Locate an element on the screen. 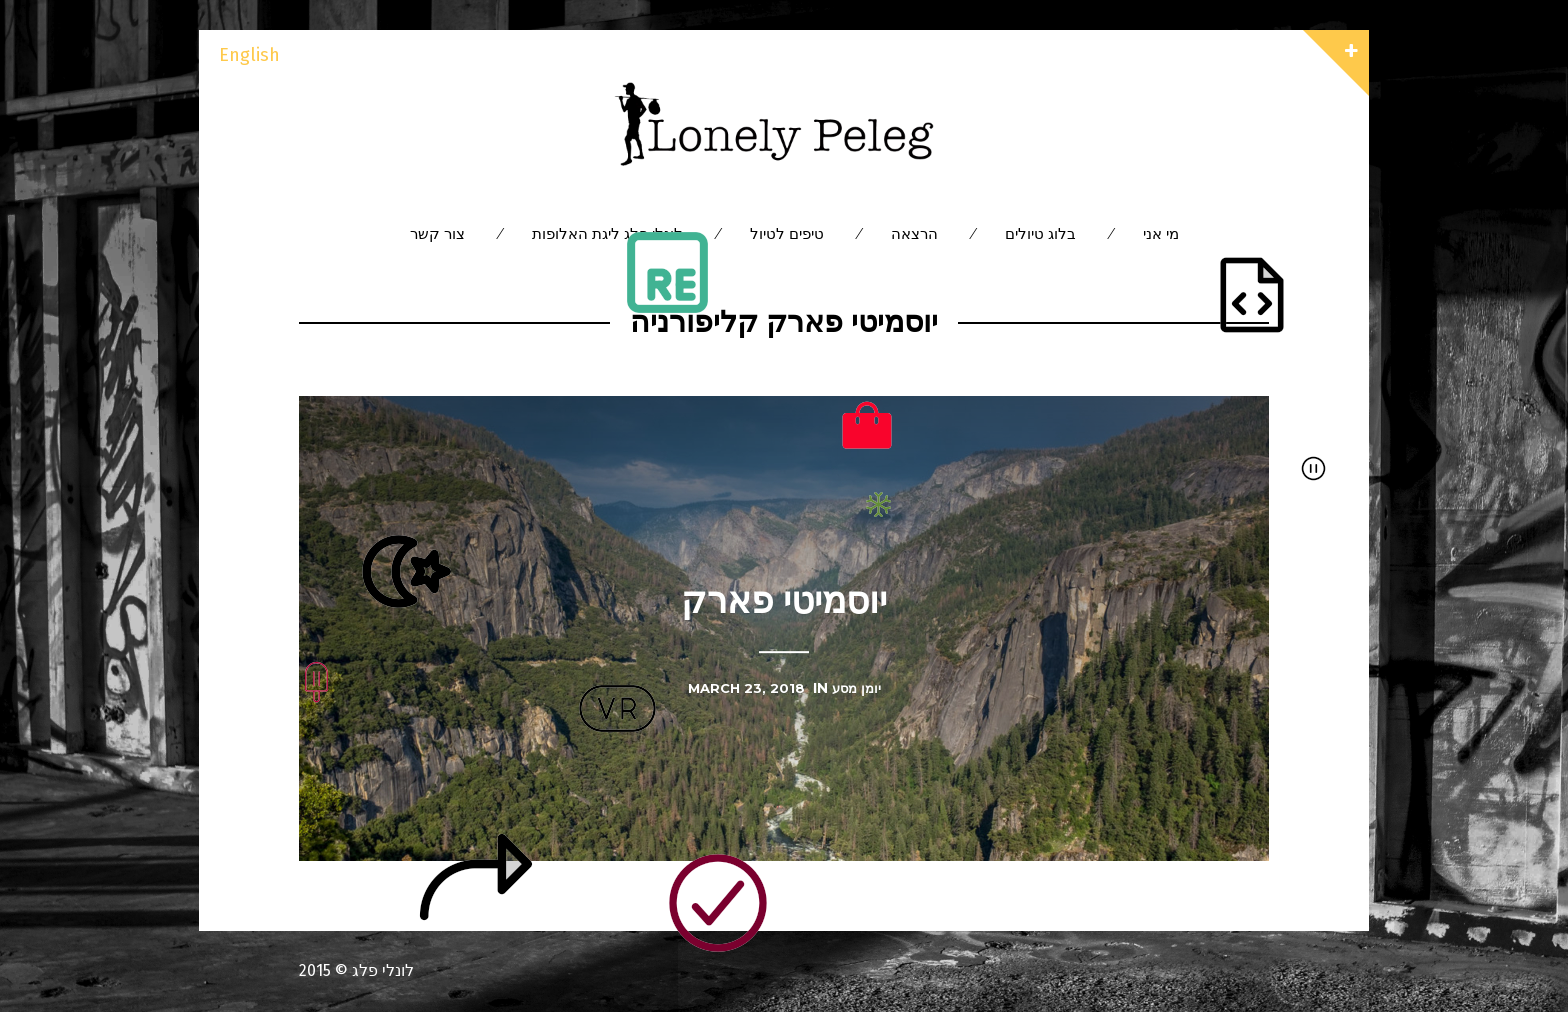 The image size is (1568, 1012). view your shopping bag is located at coordinates (867, 428).